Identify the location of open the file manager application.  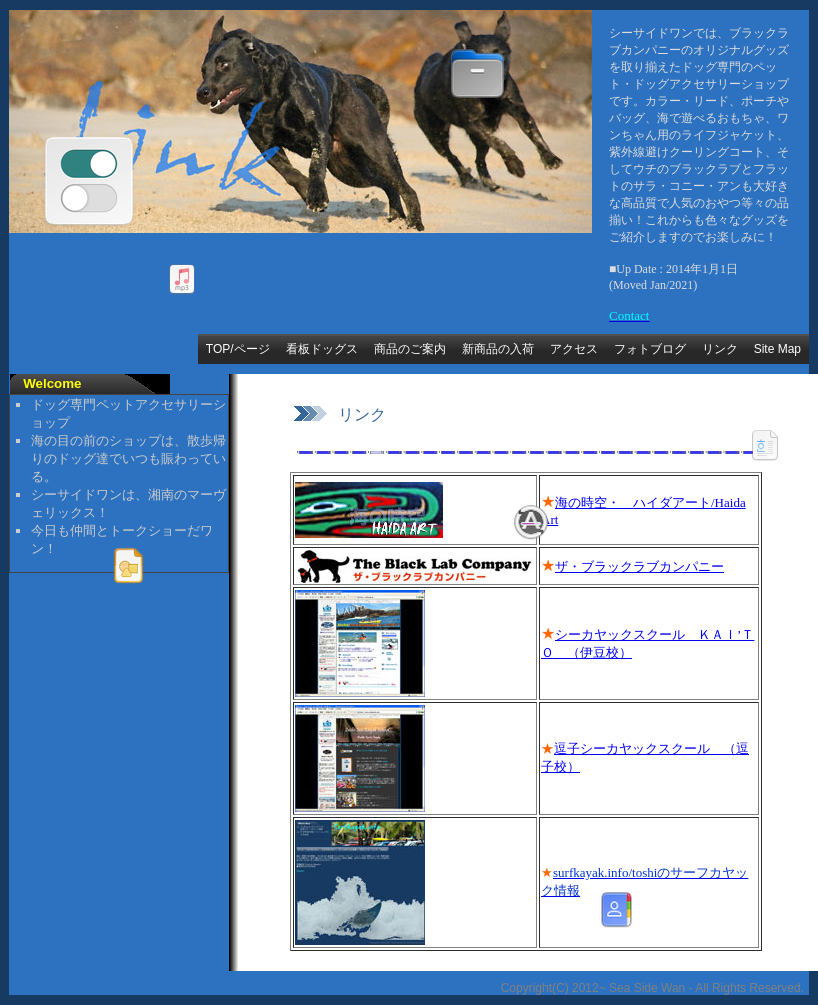
(477, 73).